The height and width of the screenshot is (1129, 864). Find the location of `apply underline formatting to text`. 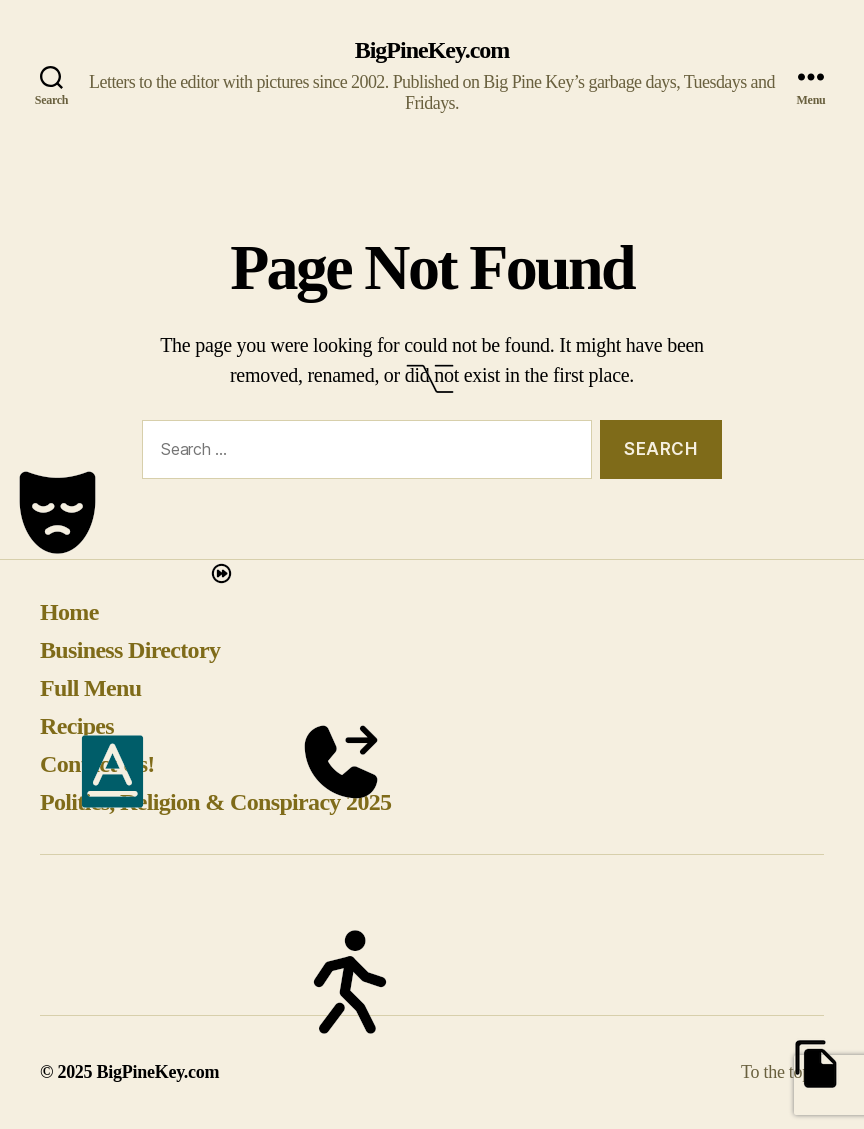

apply underline formatting to text is located at coordinates (112, 771).